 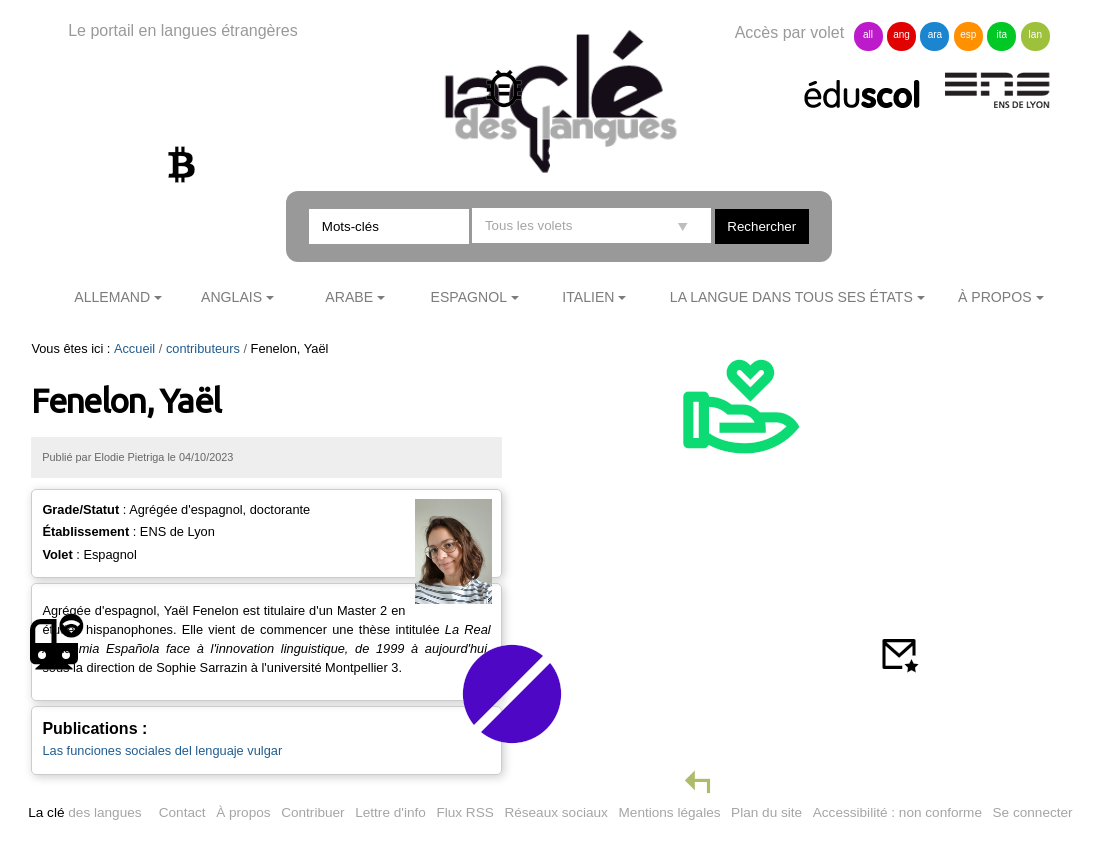 What do you see at coordinates (54, 643) in the screenshot?
I see `indicates wifi availability on subway or transit` at bounding box center [54, 643].